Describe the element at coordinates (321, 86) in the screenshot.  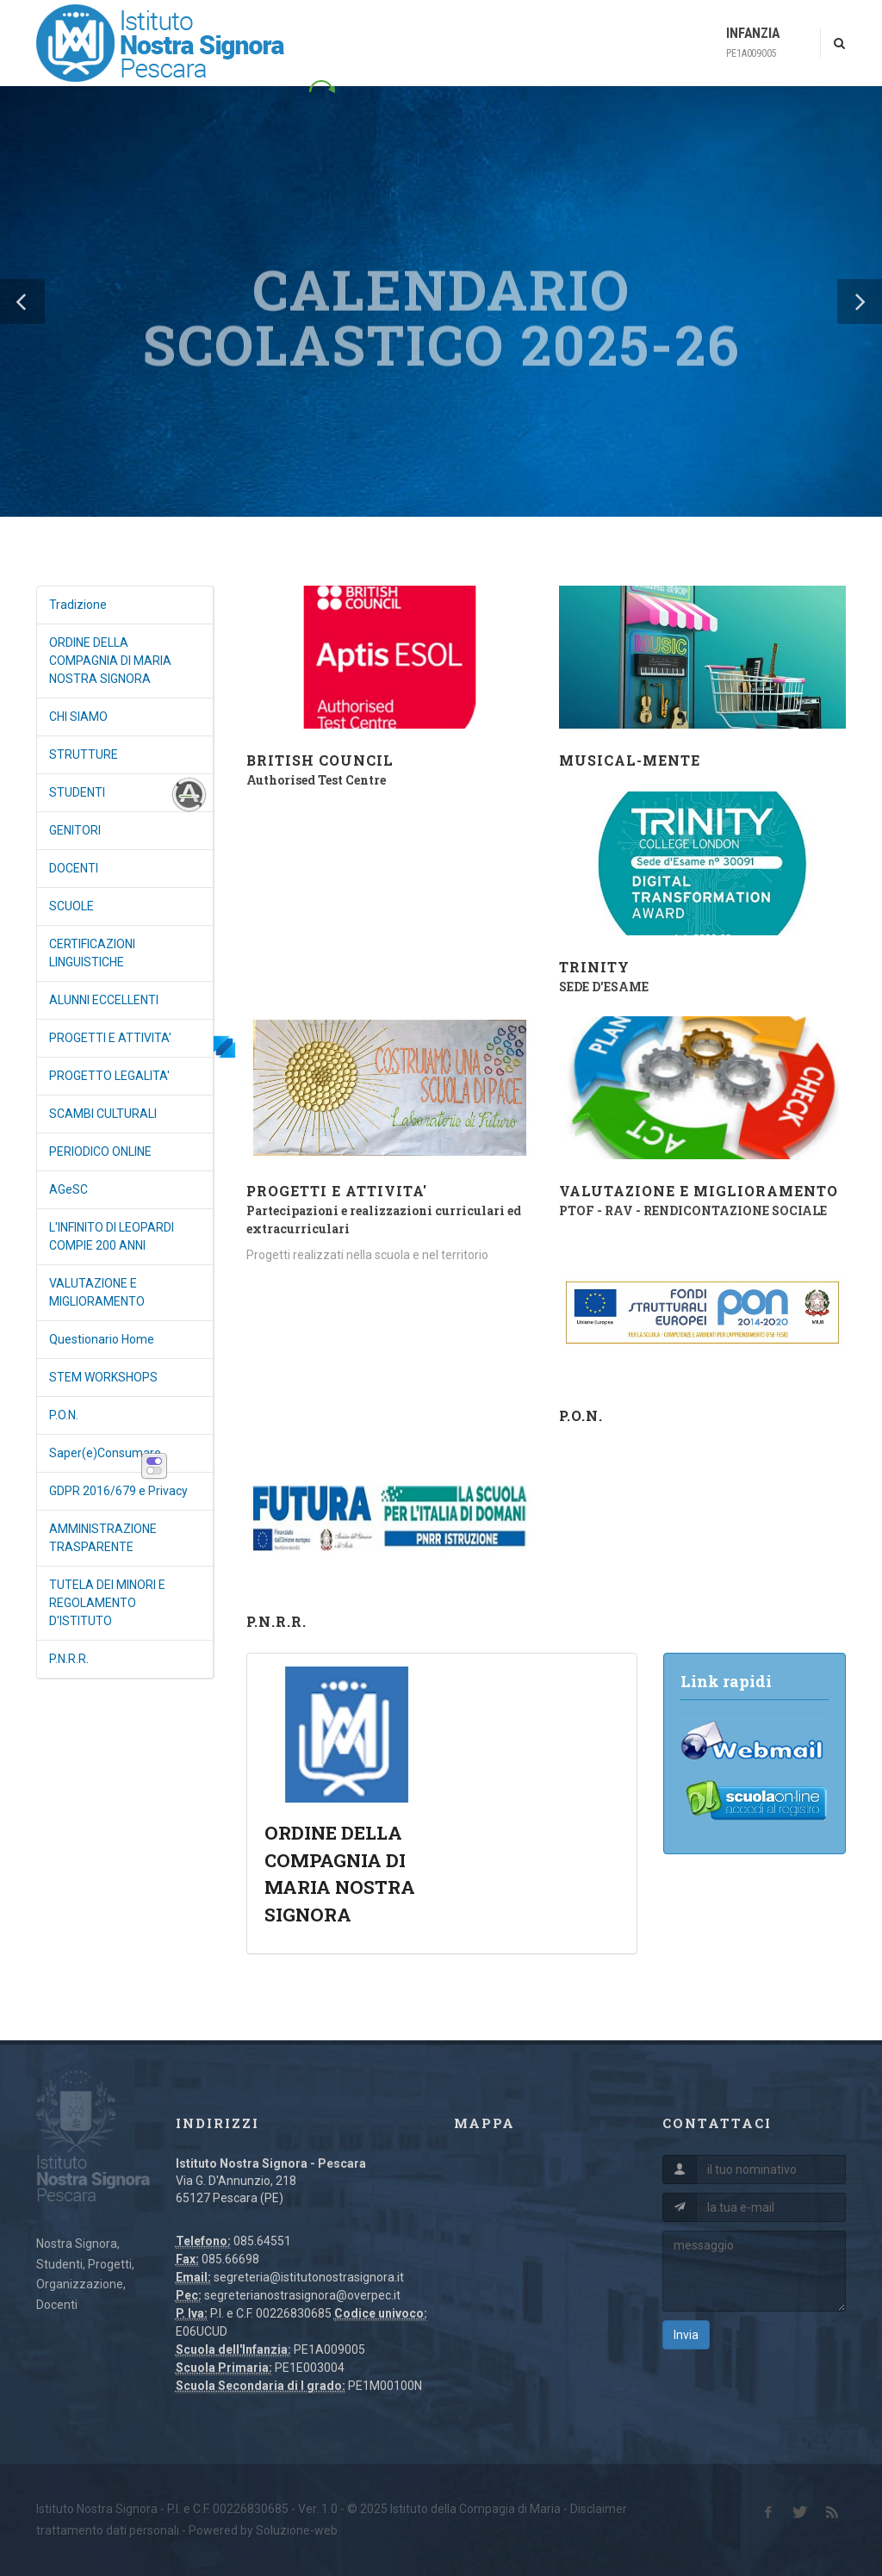
I see `redo the last undone action` at that location.